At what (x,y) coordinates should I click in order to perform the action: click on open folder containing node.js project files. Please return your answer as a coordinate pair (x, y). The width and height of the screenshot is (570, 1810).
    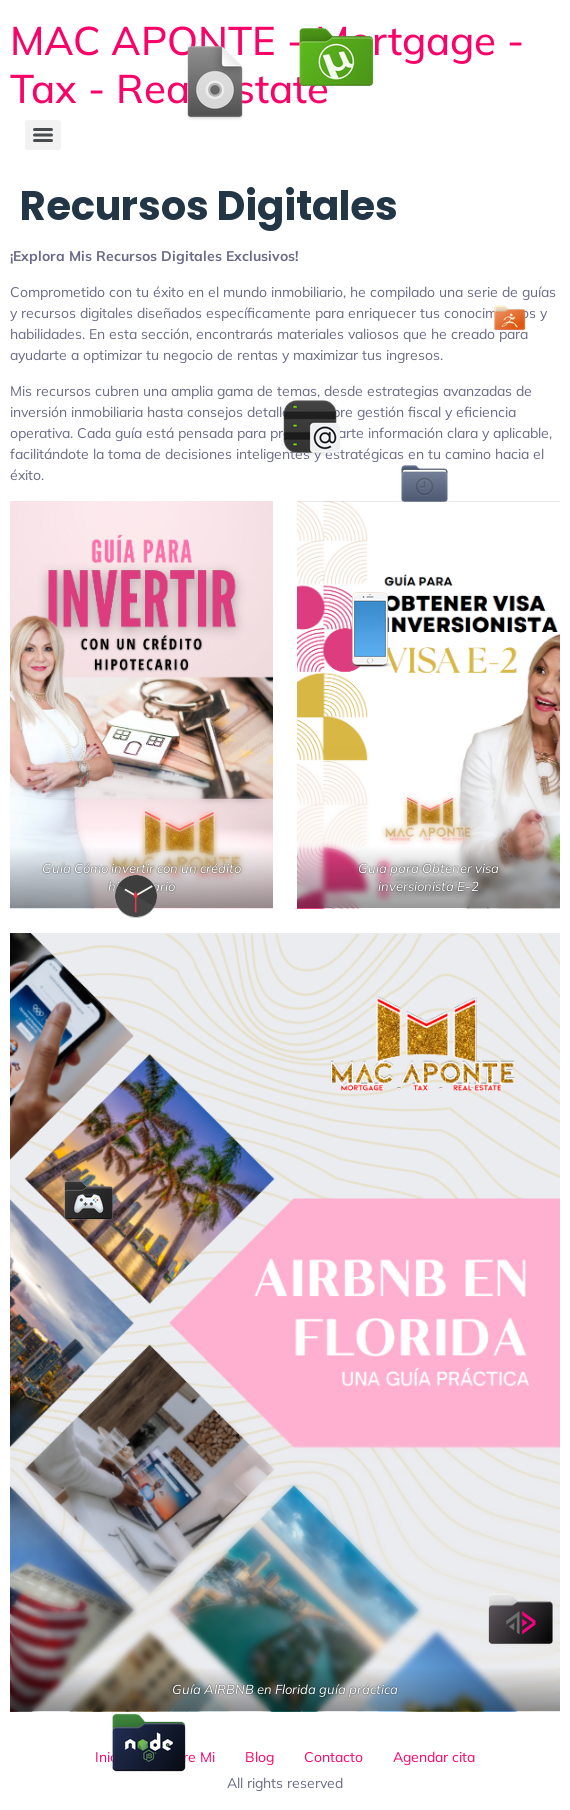
    Looking at the image, I should click on (148, 1744).